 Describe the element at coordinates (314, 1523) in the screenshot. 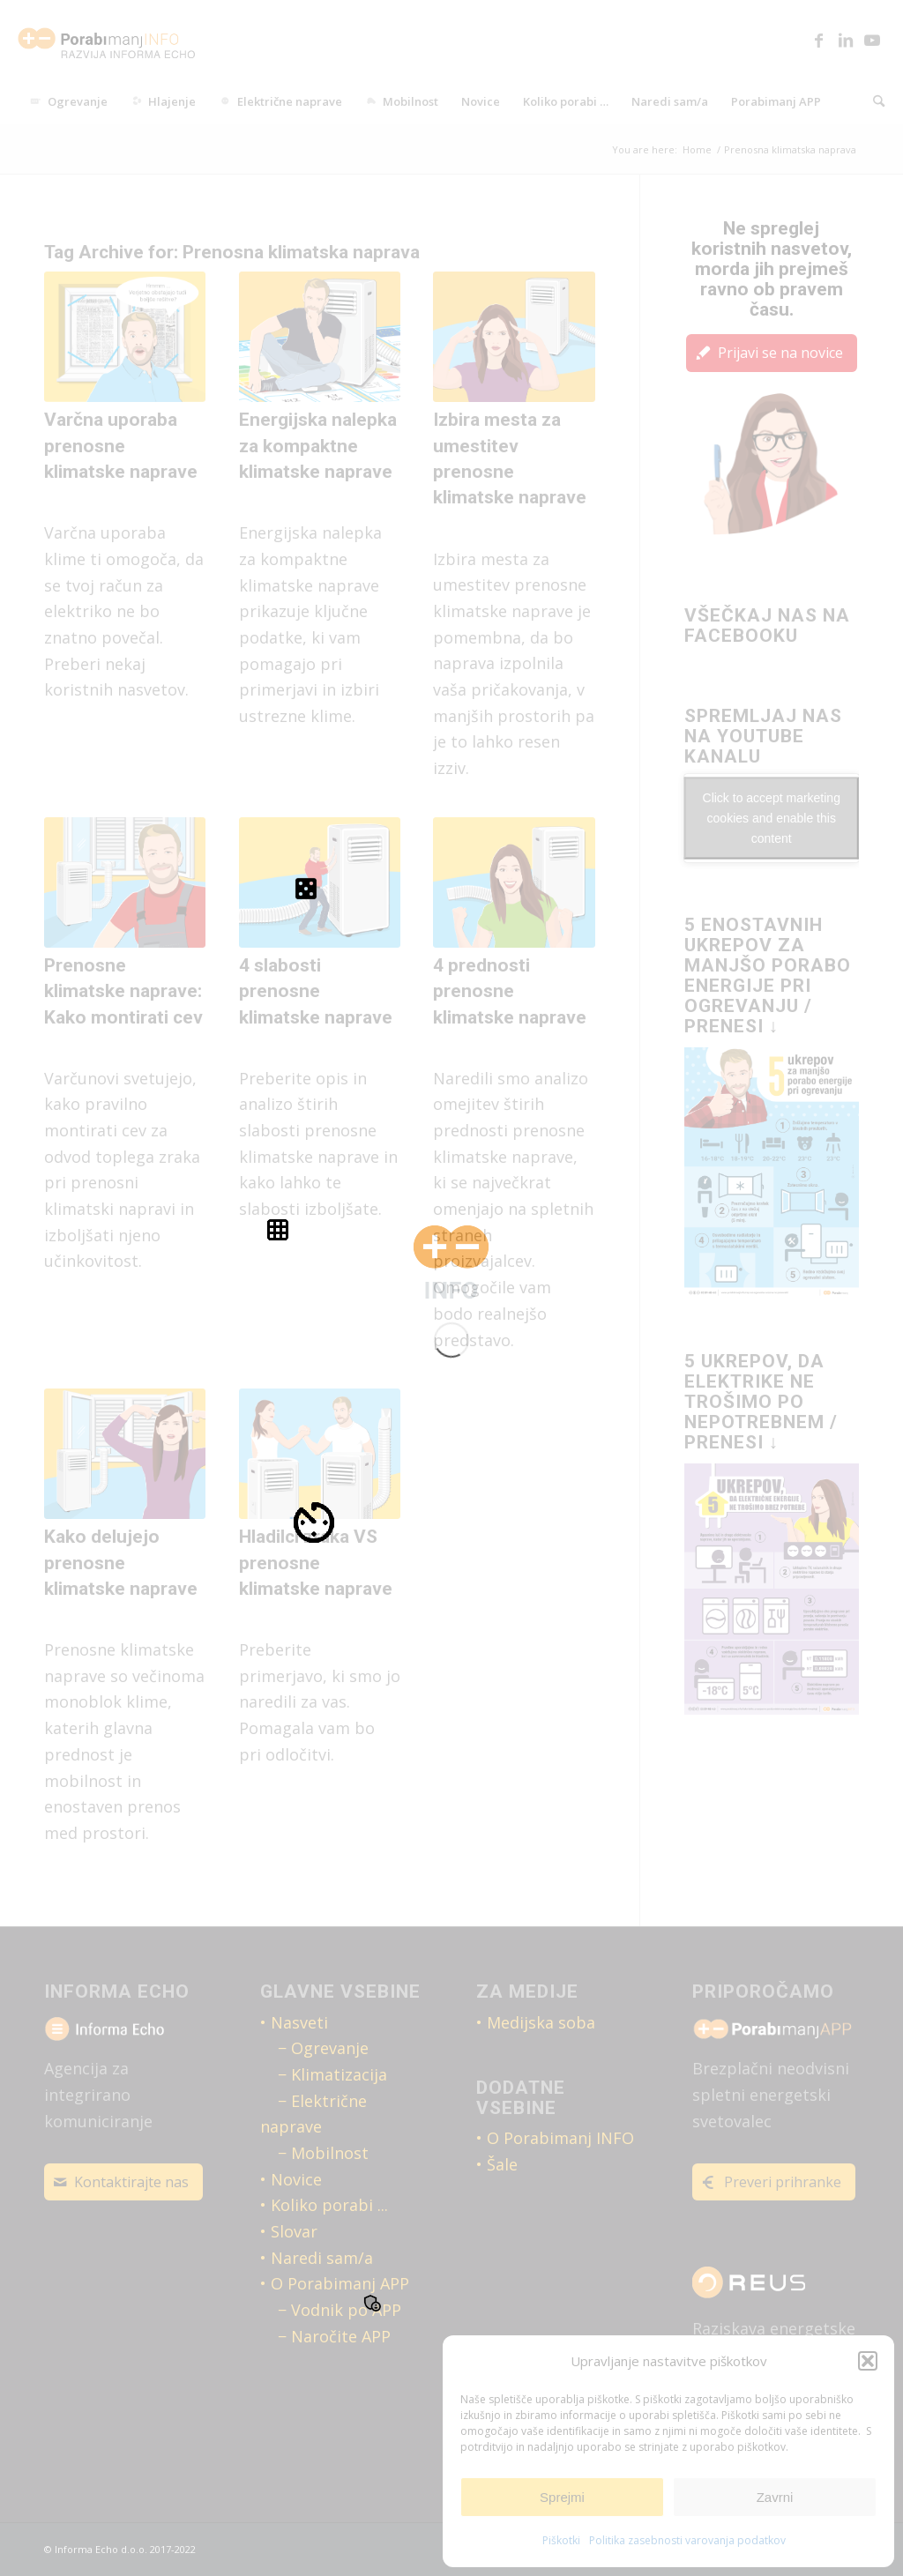

I see `set or view a countdown timer` at that location.